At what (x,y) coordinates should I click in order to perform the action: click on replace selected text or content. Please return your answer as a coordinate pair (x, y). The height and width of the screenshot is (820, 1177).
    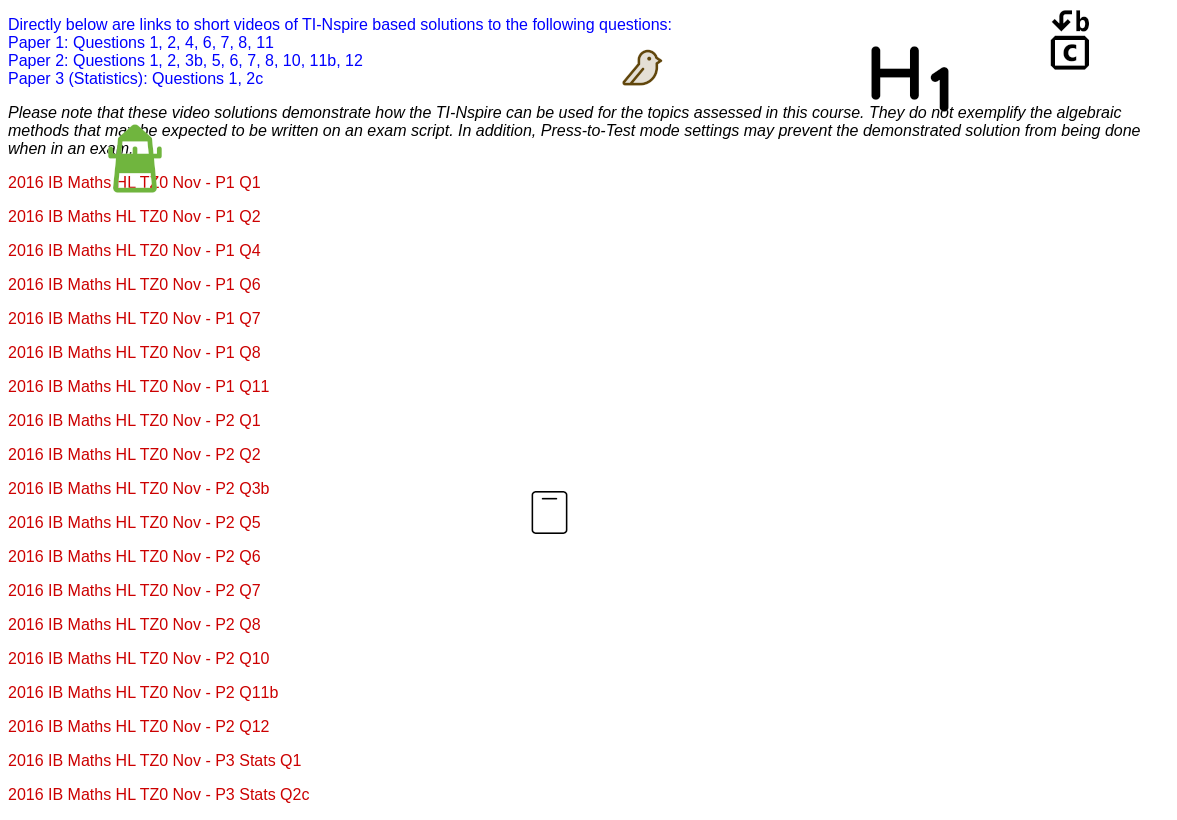
    Looking at the image, I should click on (1072, 40).